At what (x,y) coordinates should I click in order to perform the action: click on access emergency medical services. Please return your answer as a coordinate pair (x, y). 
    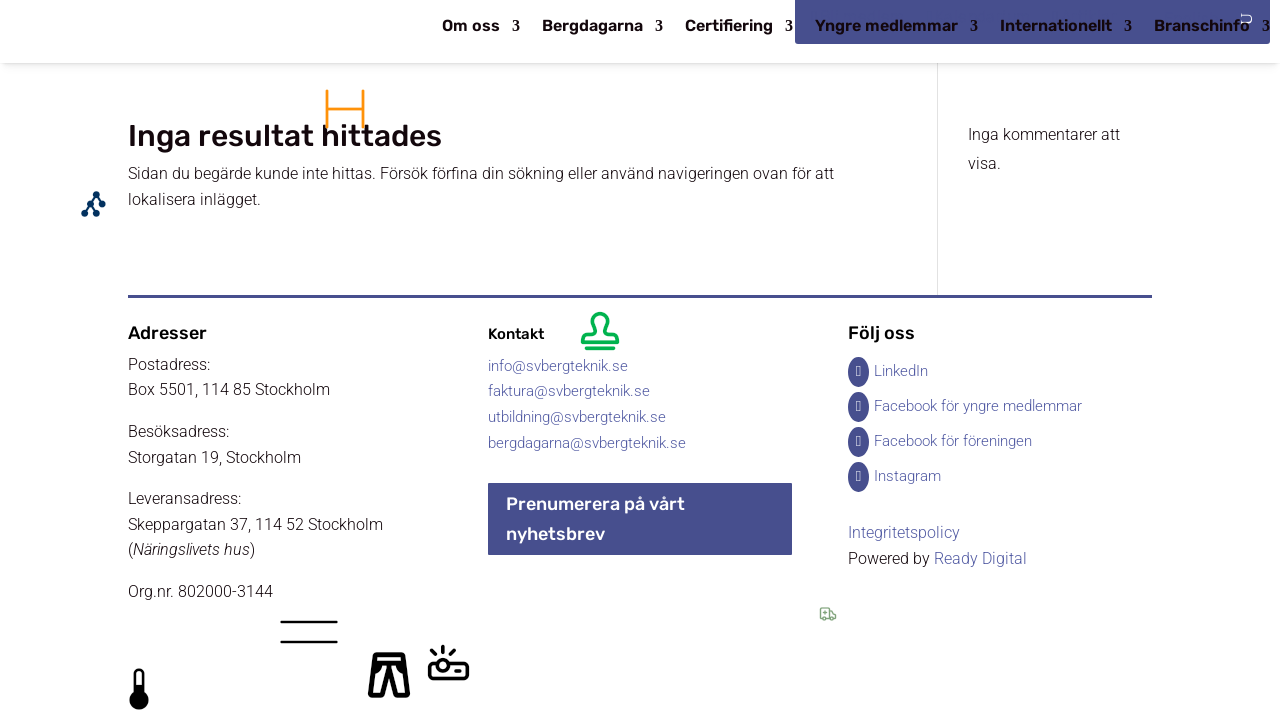
    Looking at the image, I should click on (828, 614).